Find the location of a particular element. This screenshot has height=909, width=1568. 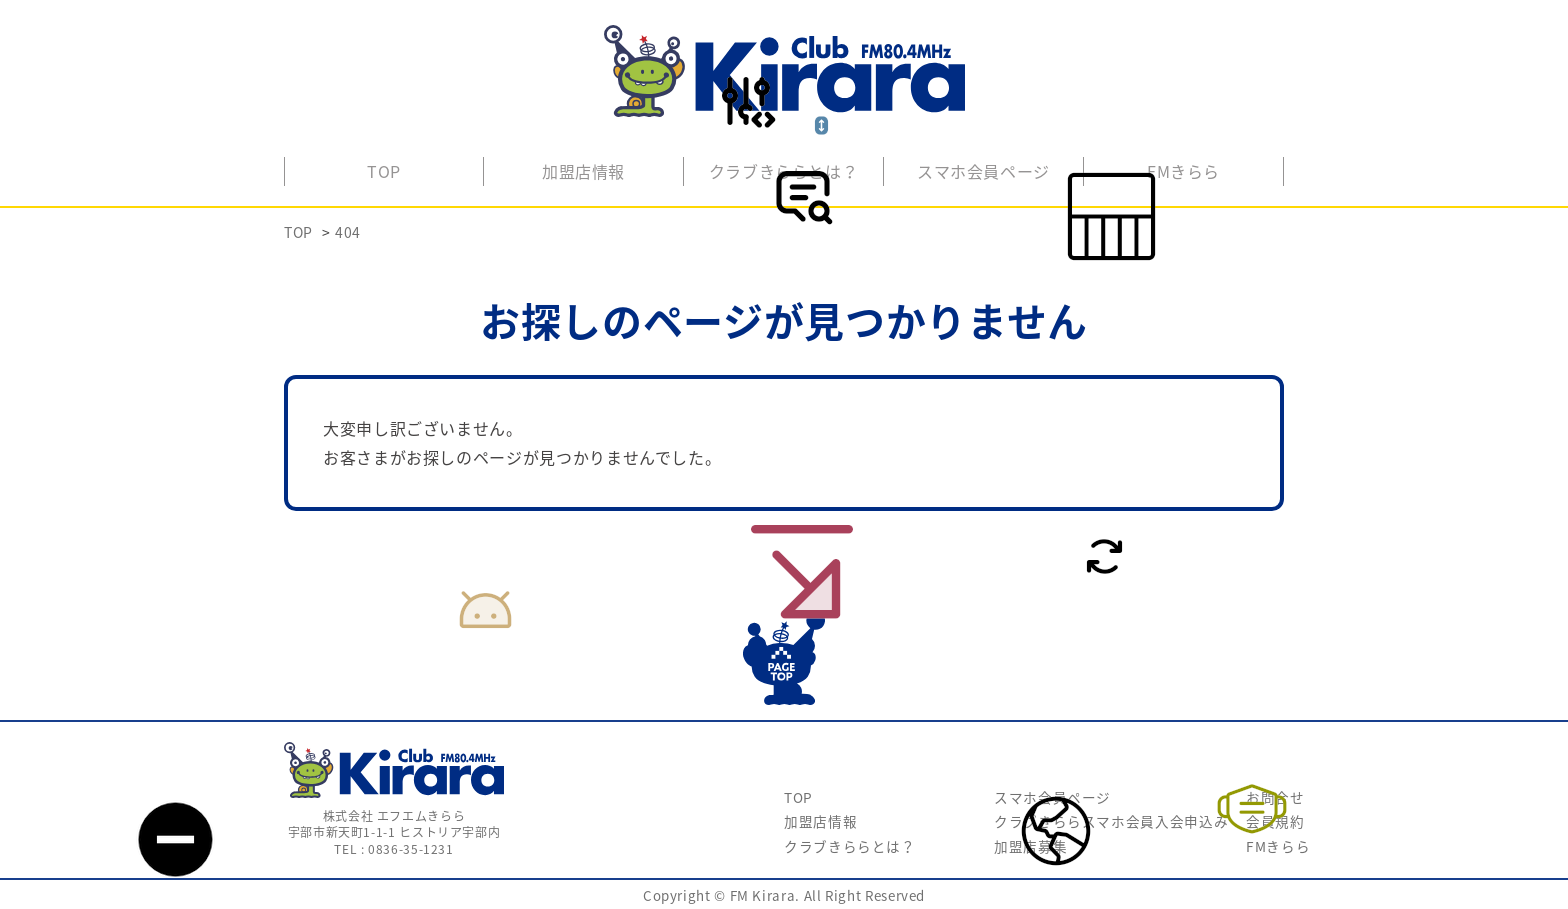

remove an item from a list is located at coordinates (175, 839).